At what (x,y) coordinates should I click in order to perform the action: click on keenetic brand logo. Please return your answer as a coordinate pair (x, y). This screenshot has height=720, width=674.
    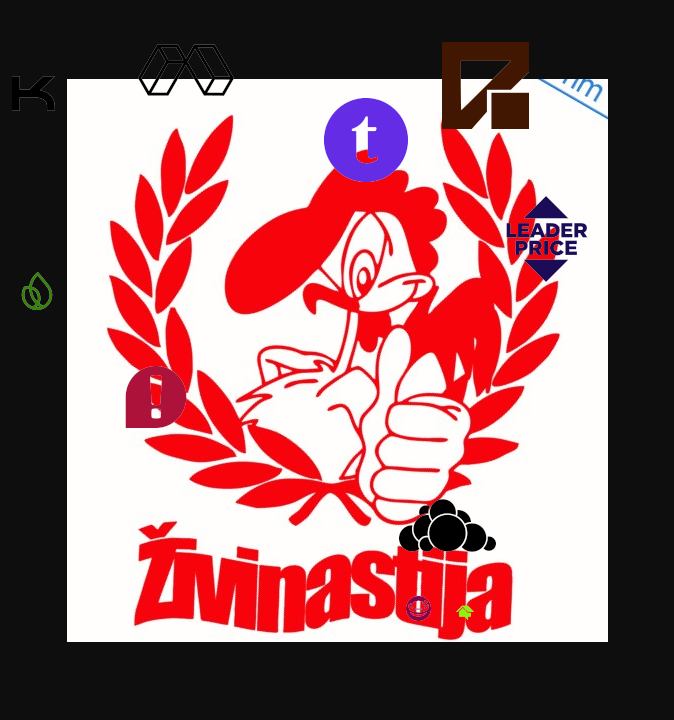
    Looking at the image, I should click on (33, 93).